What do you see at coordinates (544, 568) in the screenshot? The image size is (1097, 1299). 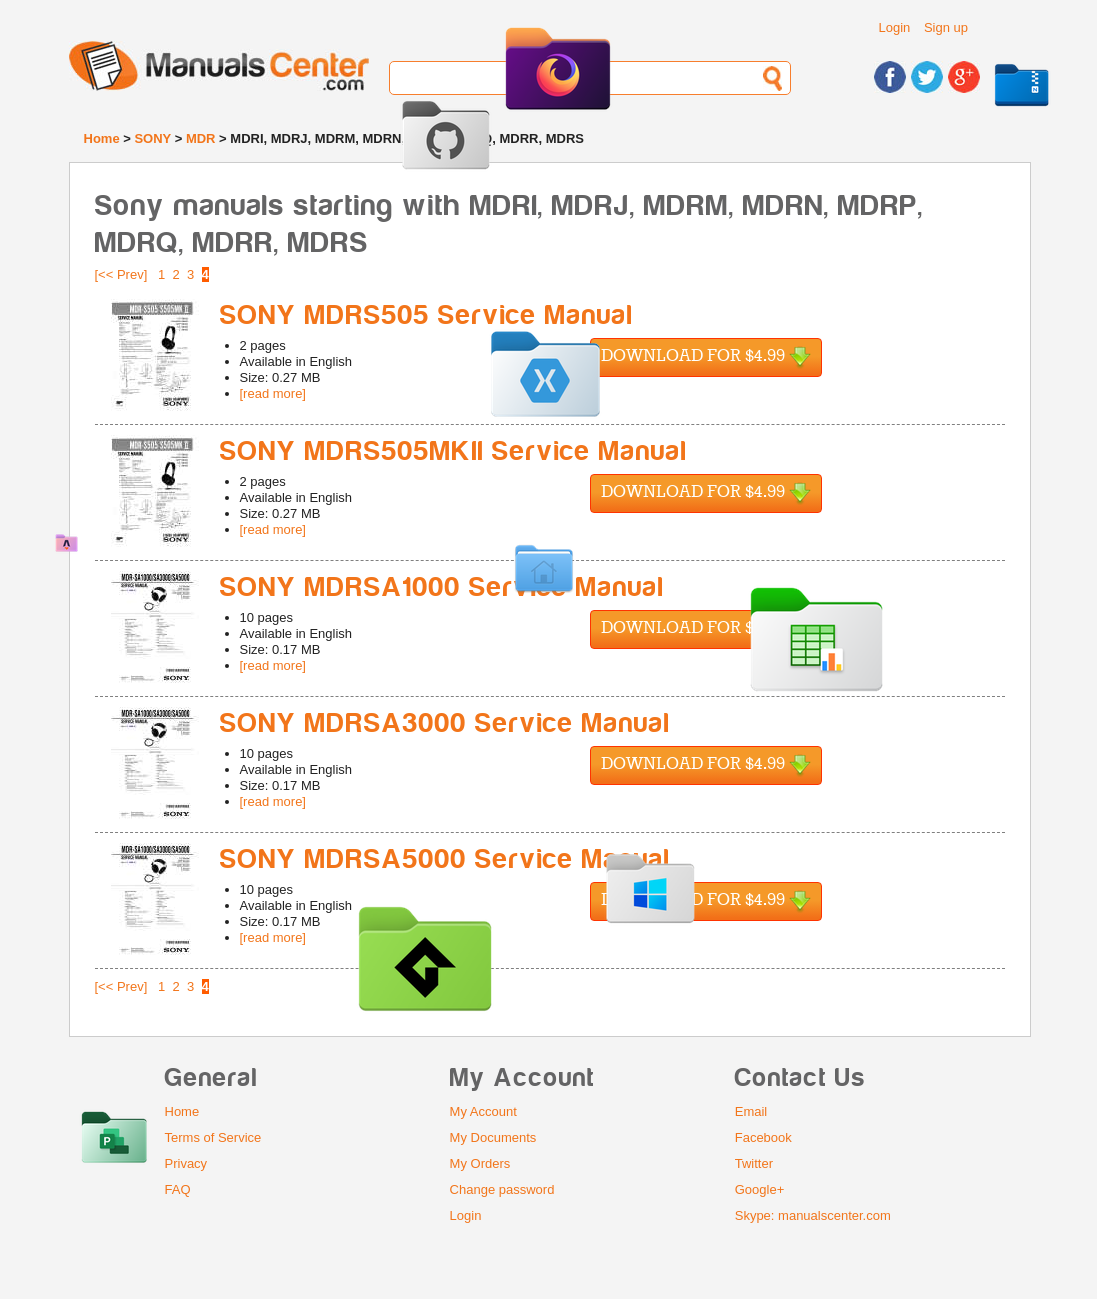 I see `open your home folder` at bounding box center [544, 568].